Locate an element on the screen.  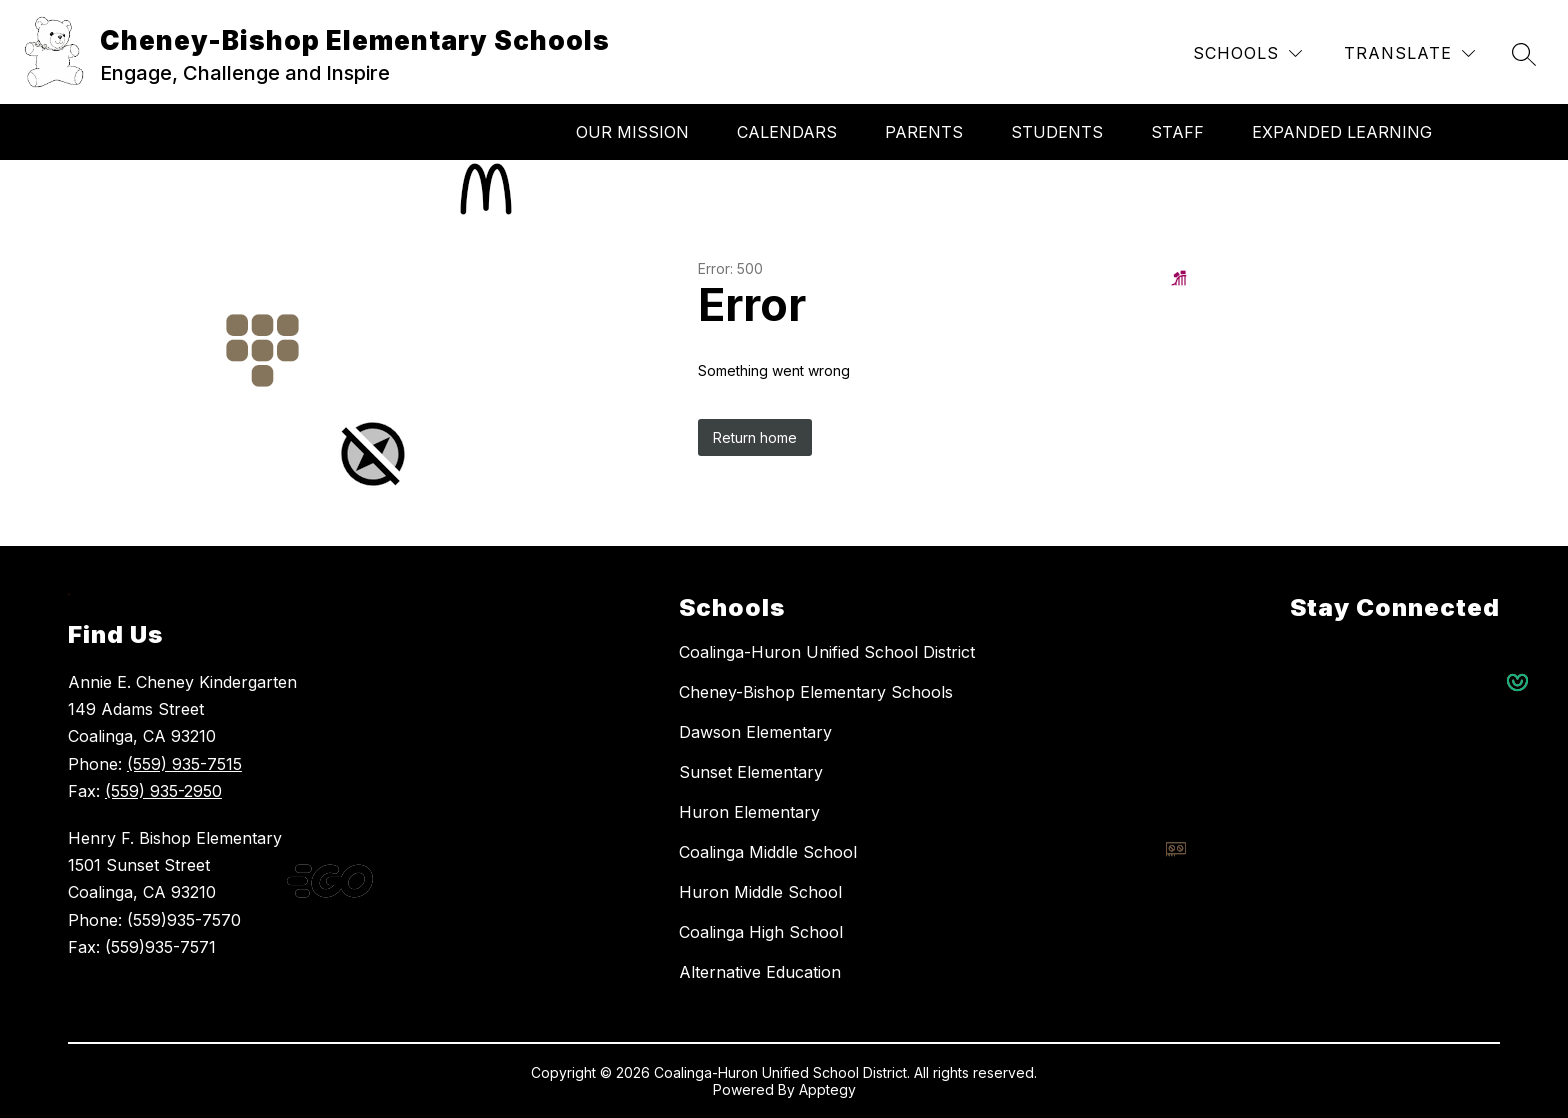
go programming language logo is located at coordinates (332, 881).